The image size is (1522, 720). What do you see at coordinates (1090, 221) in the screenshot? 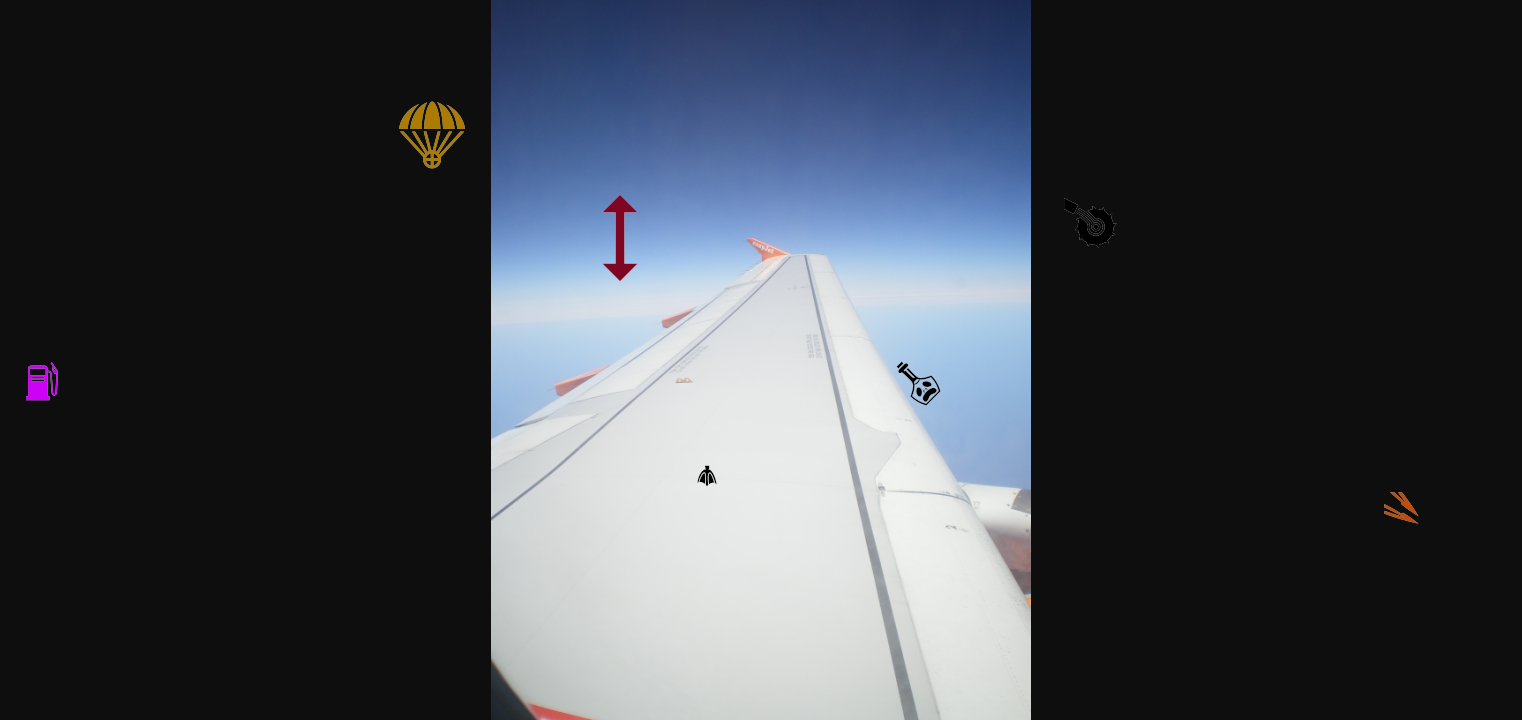
I see `cut or slice content into sections` at bounding box center [1090, 221].